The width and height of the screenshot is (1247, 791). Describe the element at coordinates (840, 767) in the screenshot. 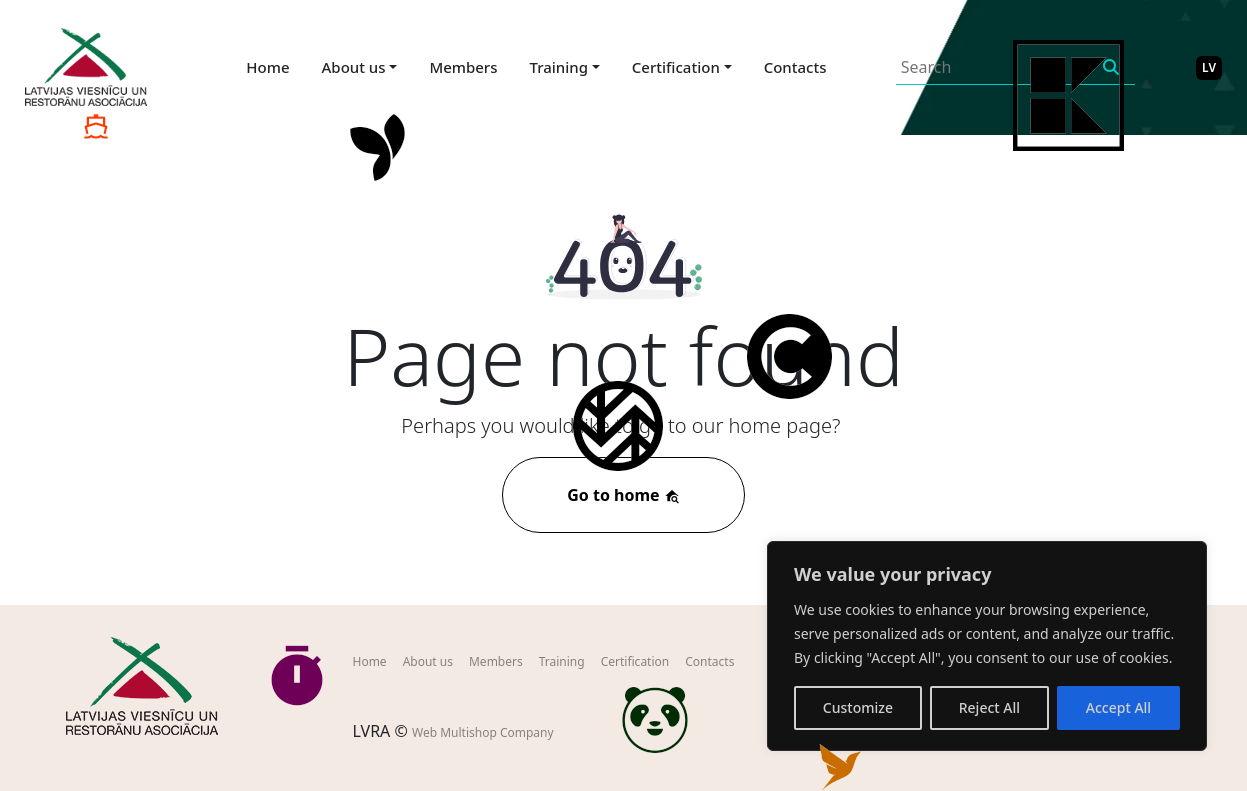

I see `fauna database service logo` at that location.